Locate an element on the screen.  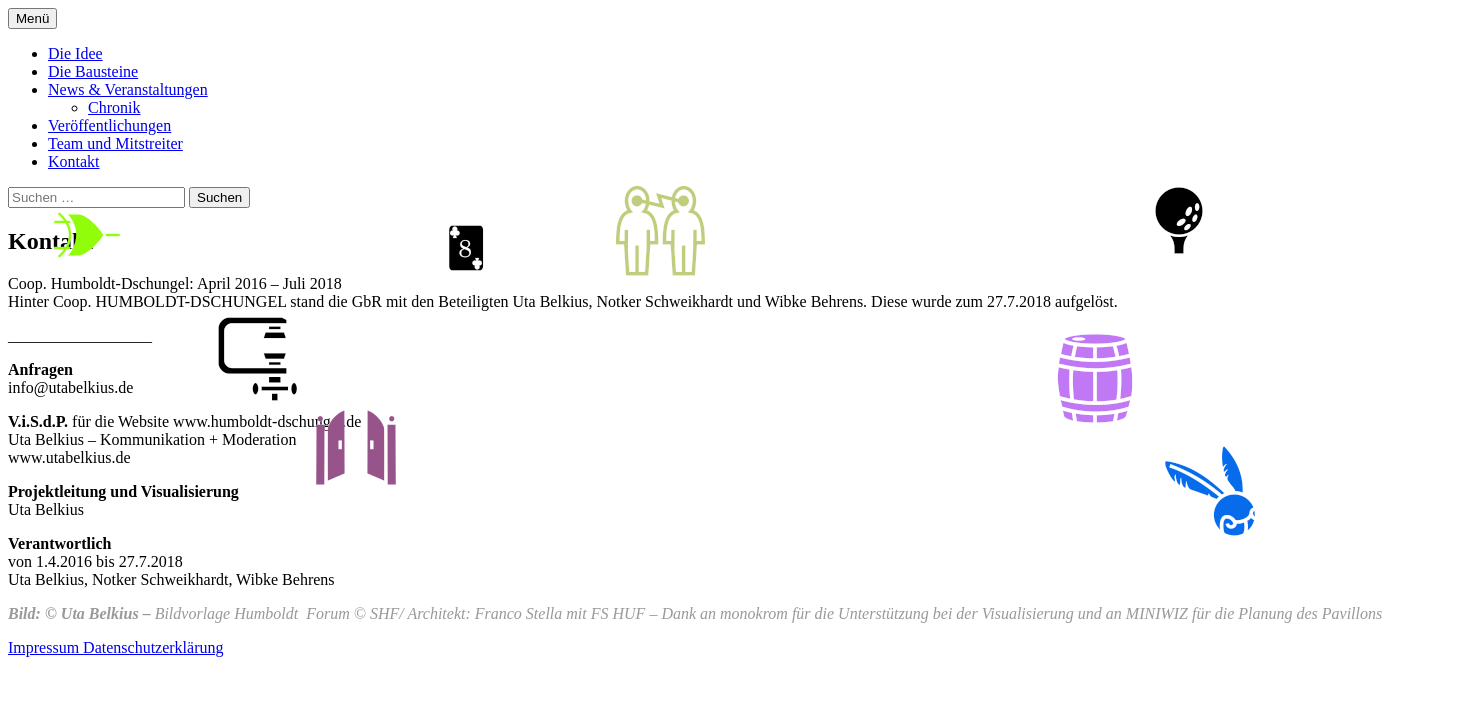
clamp or secure an object in place is located at coordinates (255, 360).